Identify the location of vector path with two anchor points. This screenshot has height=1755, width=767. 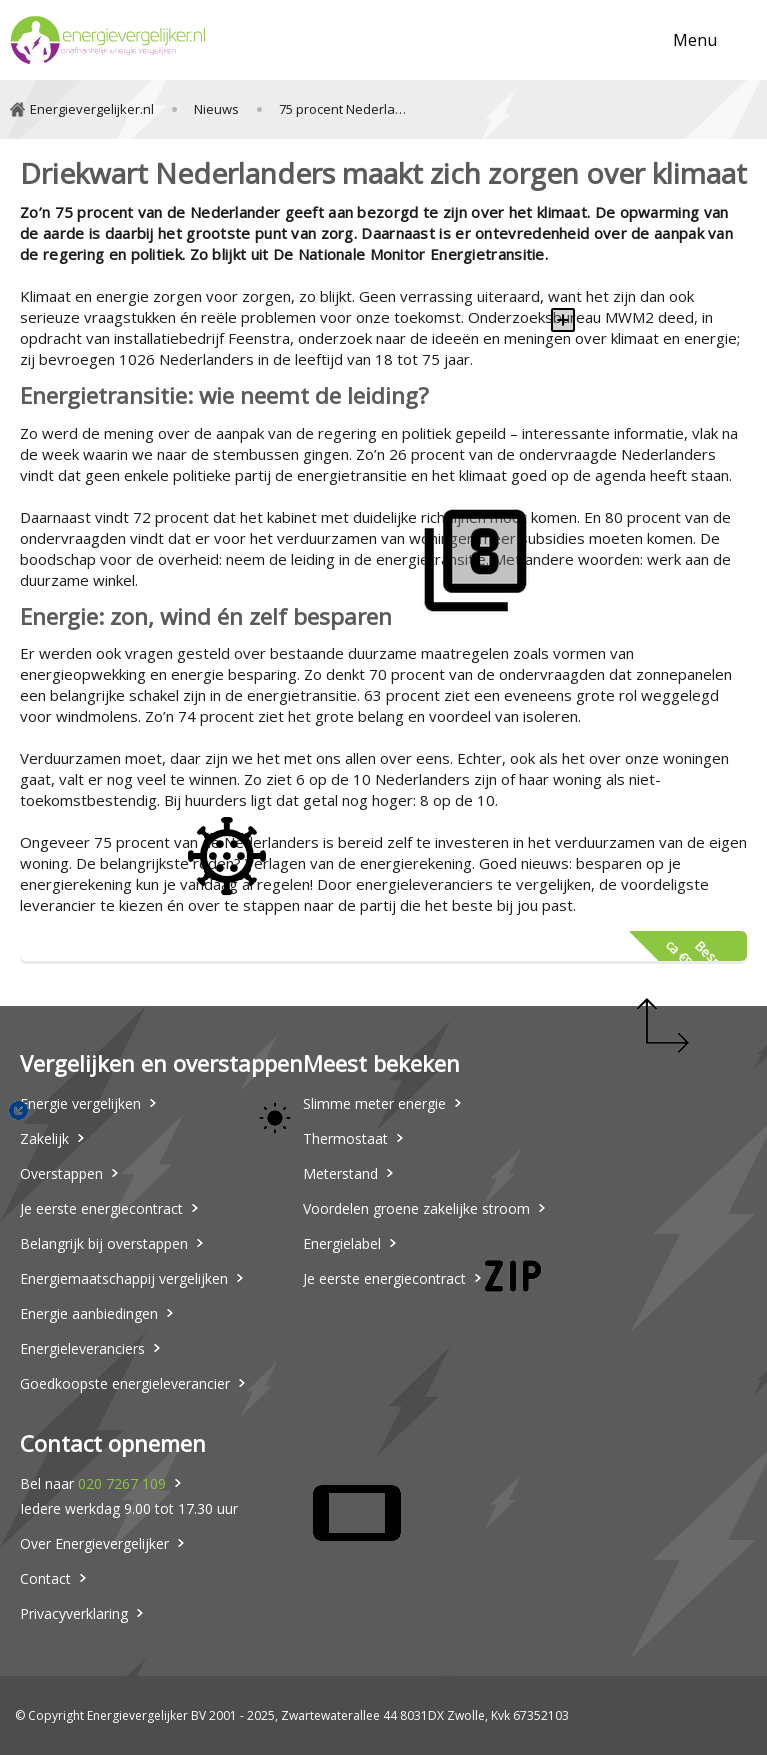
(660, 1024).